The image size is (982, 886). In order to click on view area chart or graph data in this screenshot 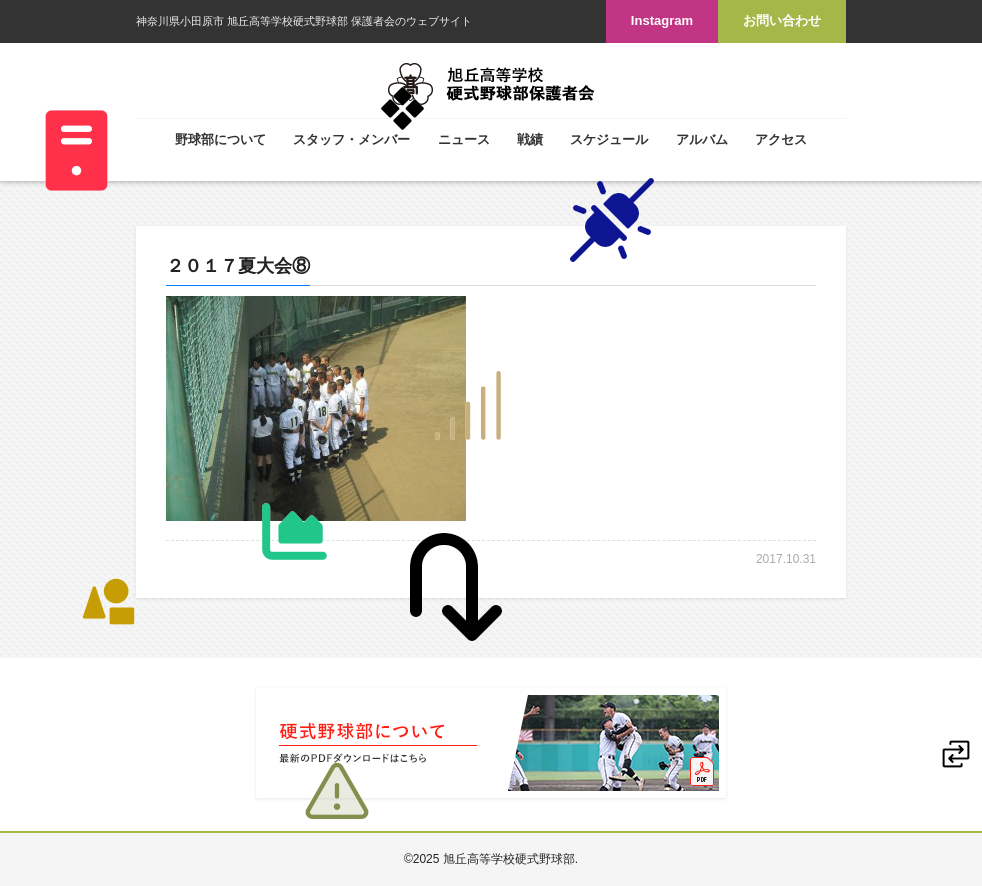, I will do `click(294, 531)`.